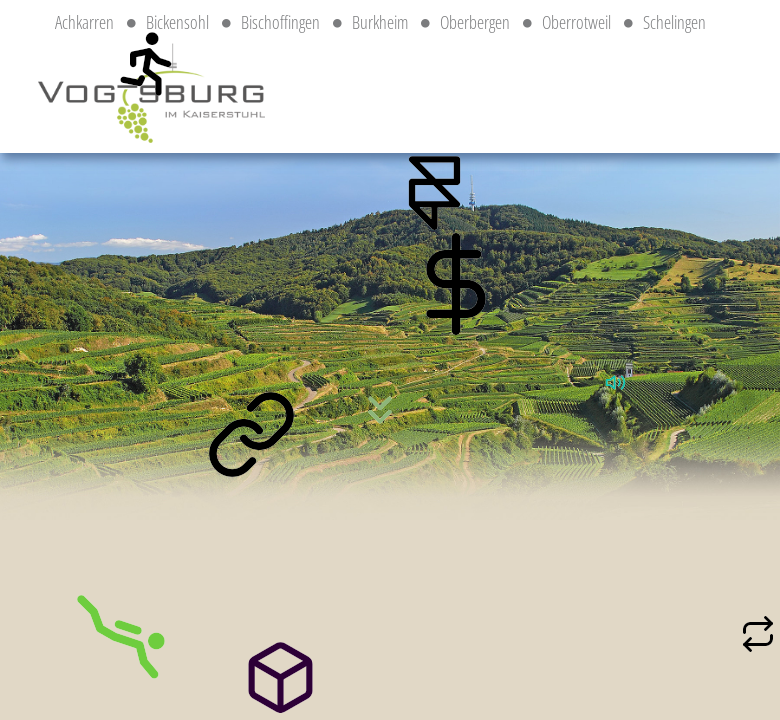 The image size is (780, 720). I want to click on scroll down or view more content, so click(380, 410).